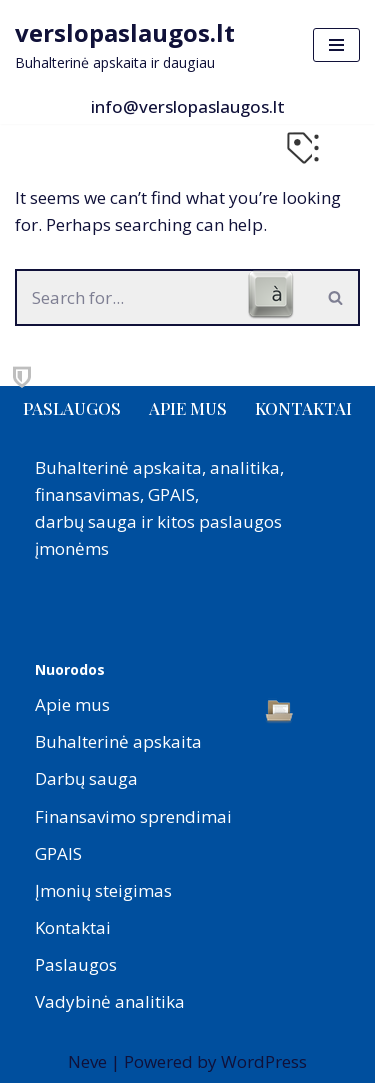 The width and height of the screenshot is (375, 1083). I want to click on indicates medium security level, so click(22, 377).